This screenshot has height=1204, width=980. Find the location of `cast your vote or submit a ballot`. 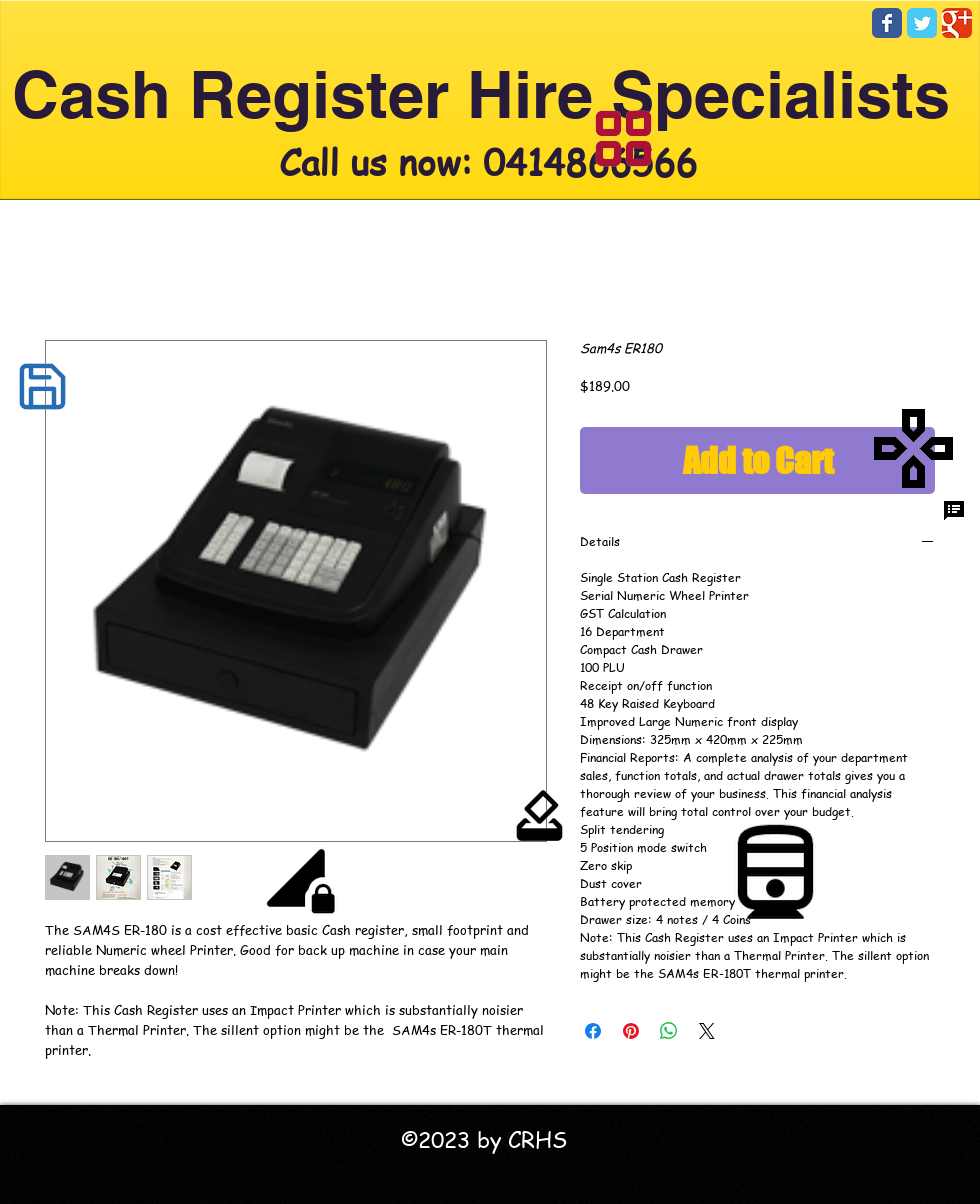

cast your vote or submit a ballot is located at coordinates (539, 815).